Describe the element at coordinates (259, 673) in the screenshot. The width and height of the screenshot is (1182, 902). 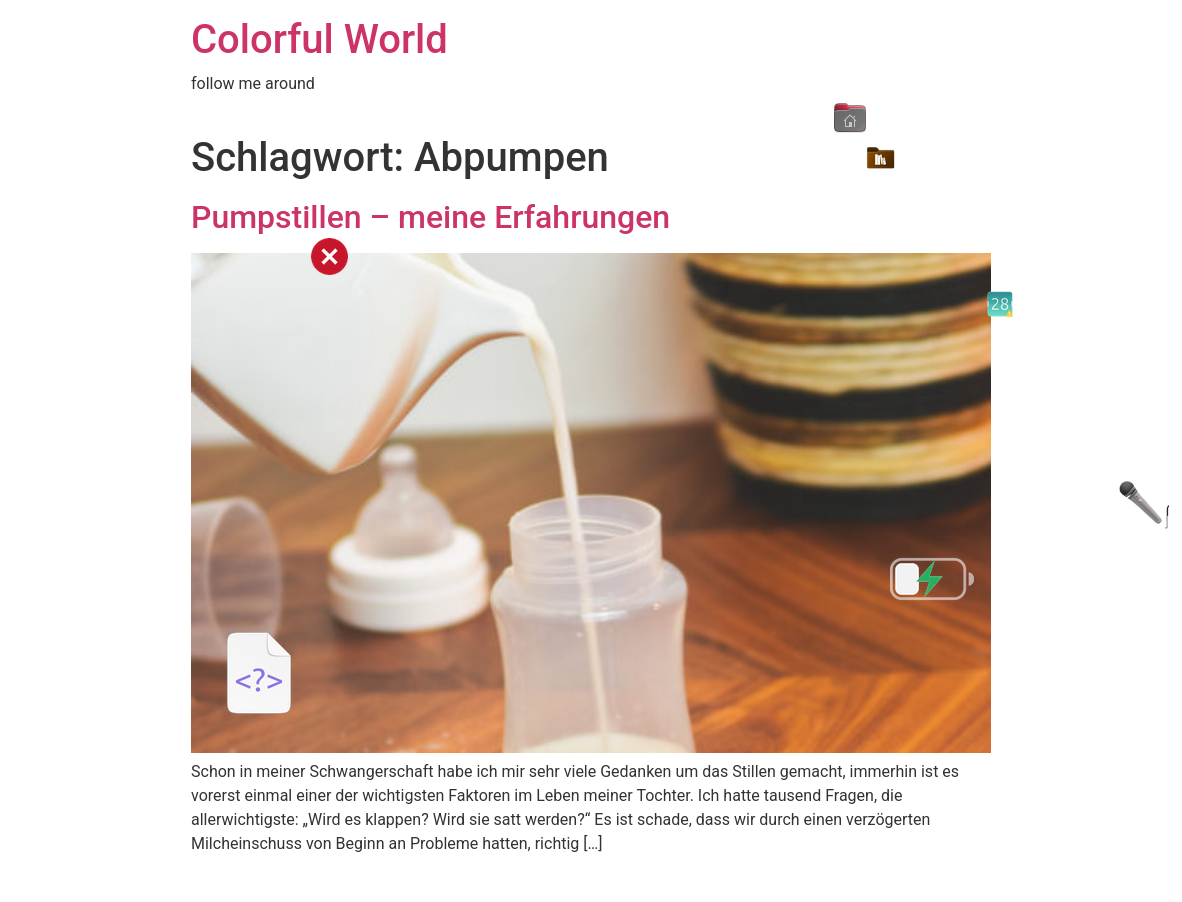
I see `a php source code file` at that location.